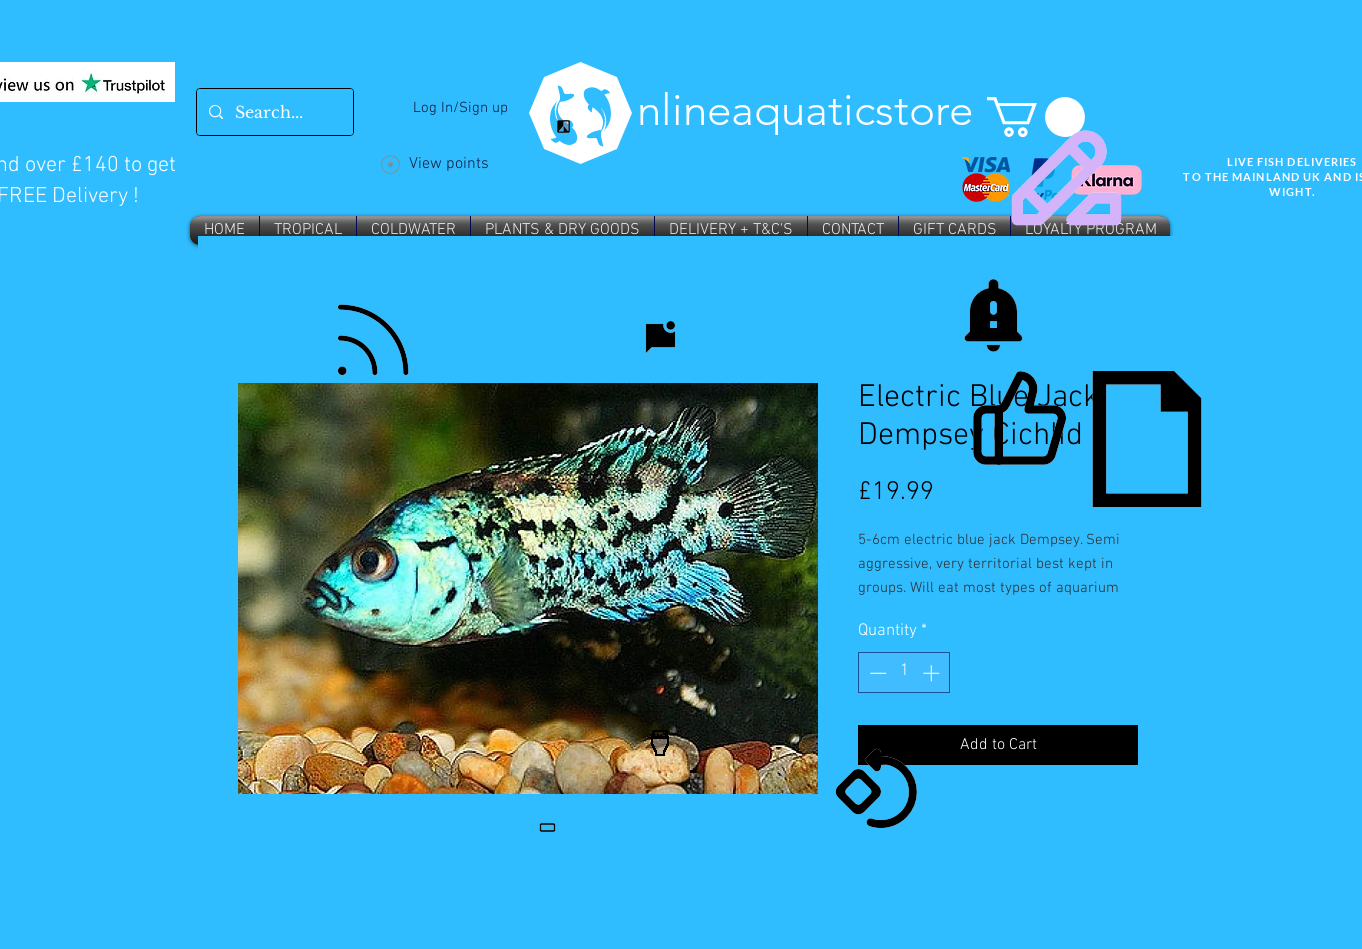  What do you see at coordinates (368, 345) in the screenshot?
I see `subscribe to RSS feed` at bounding box center [368, 345].